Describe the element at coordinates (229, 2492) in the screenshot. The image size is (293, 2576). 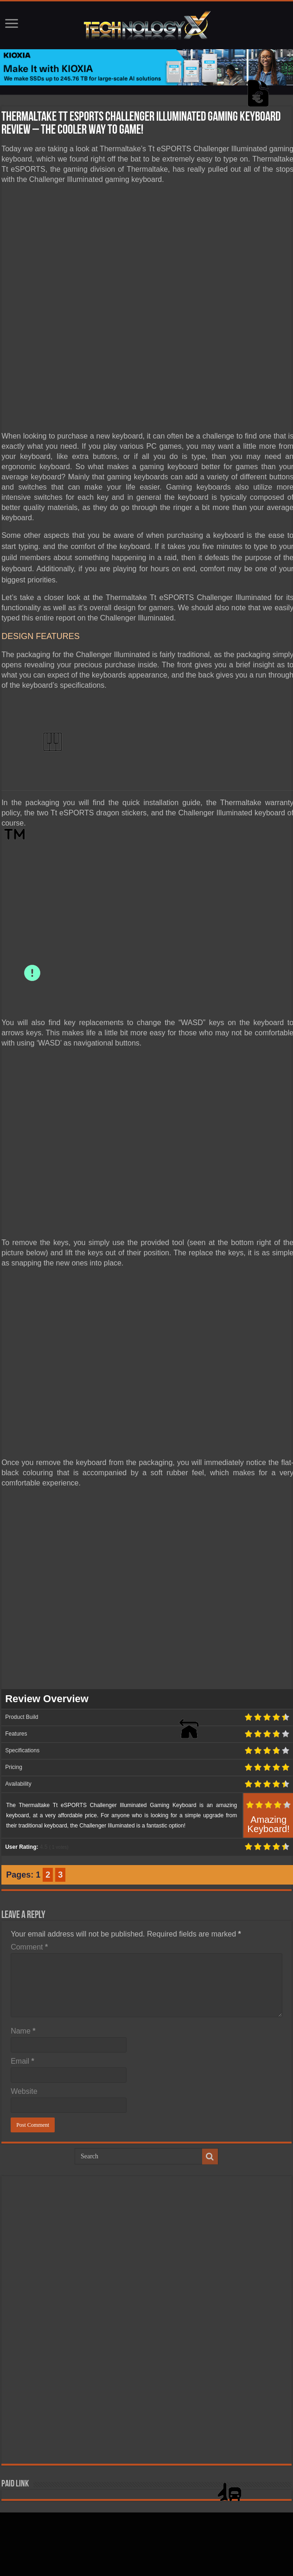
I see `select shipping method for your order` at that location.